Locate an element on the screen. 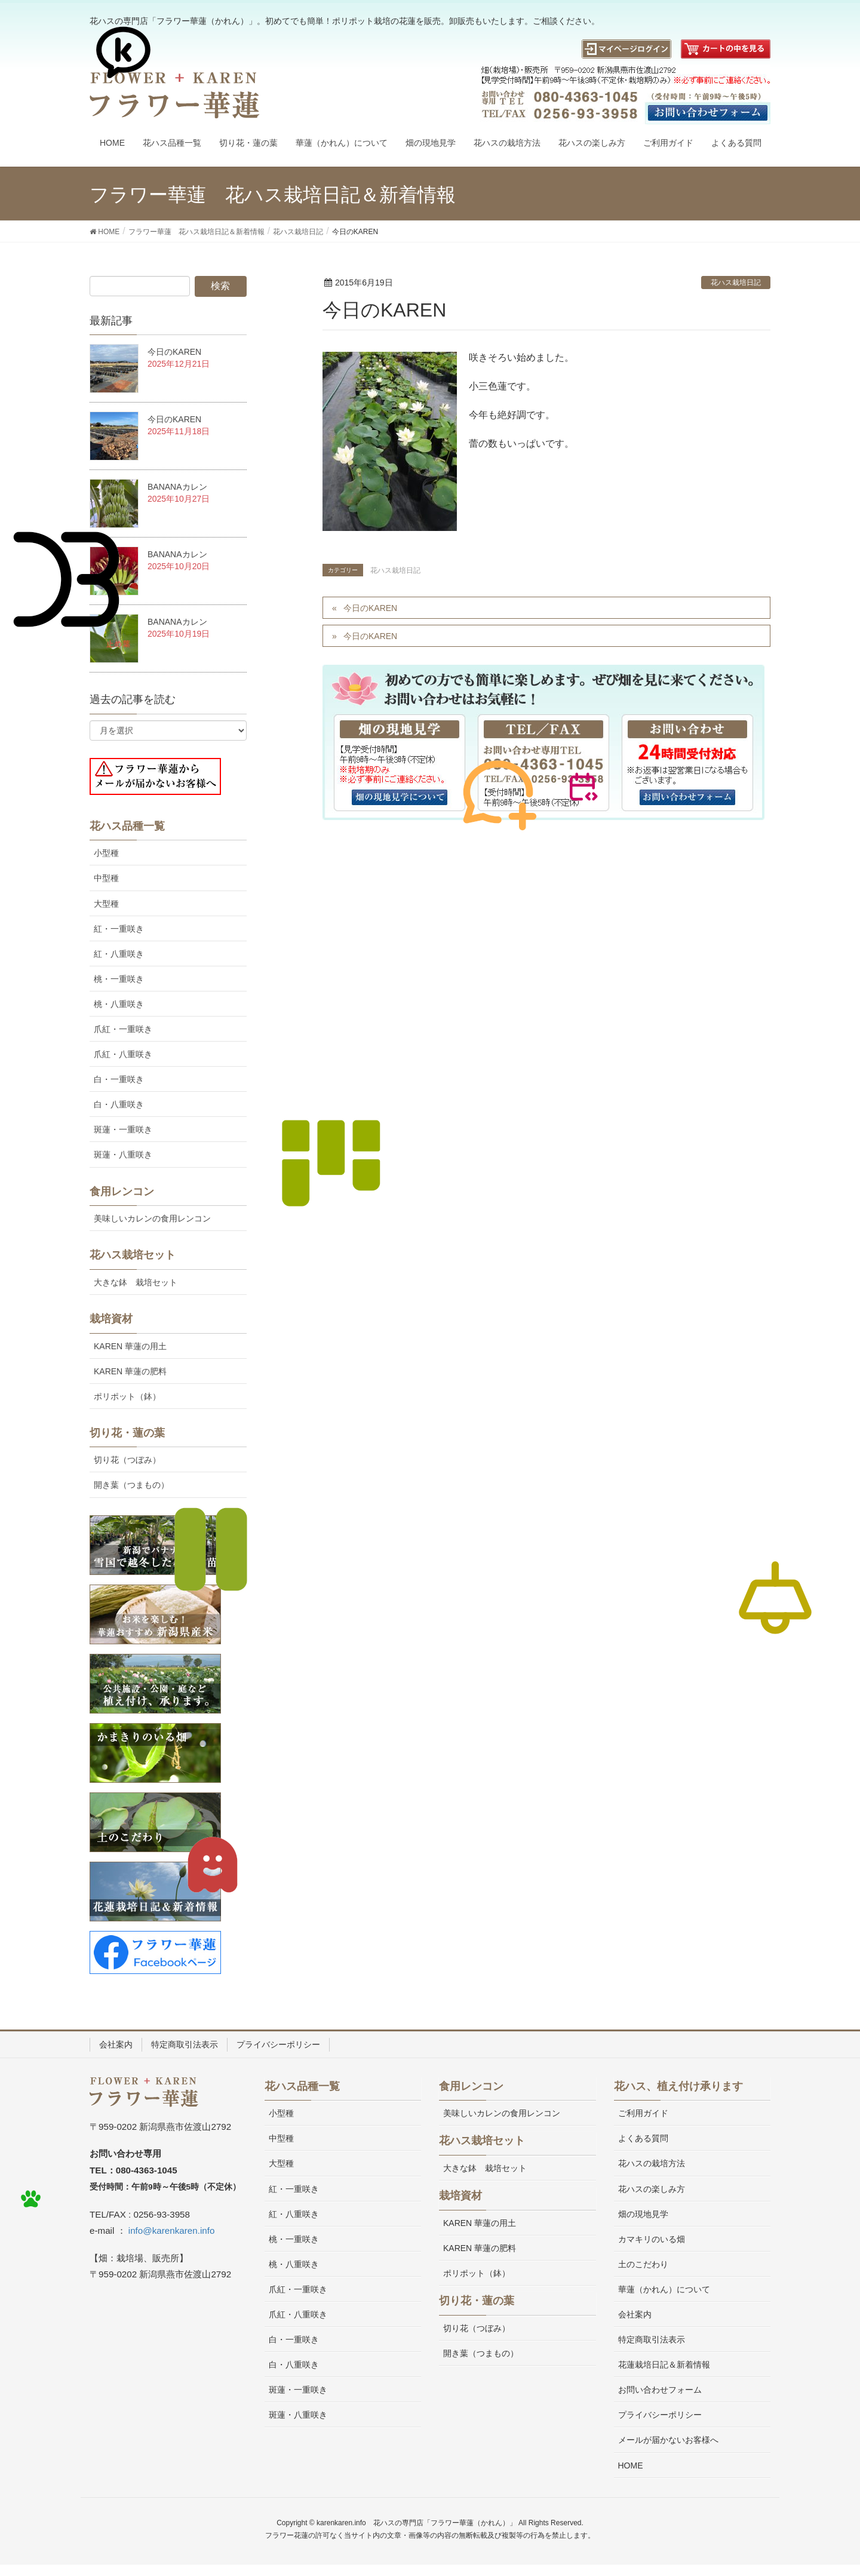 Image resolution: width=860 pixels, height=2576 pixels. start a new conversation is located at coordinates (498, 792).